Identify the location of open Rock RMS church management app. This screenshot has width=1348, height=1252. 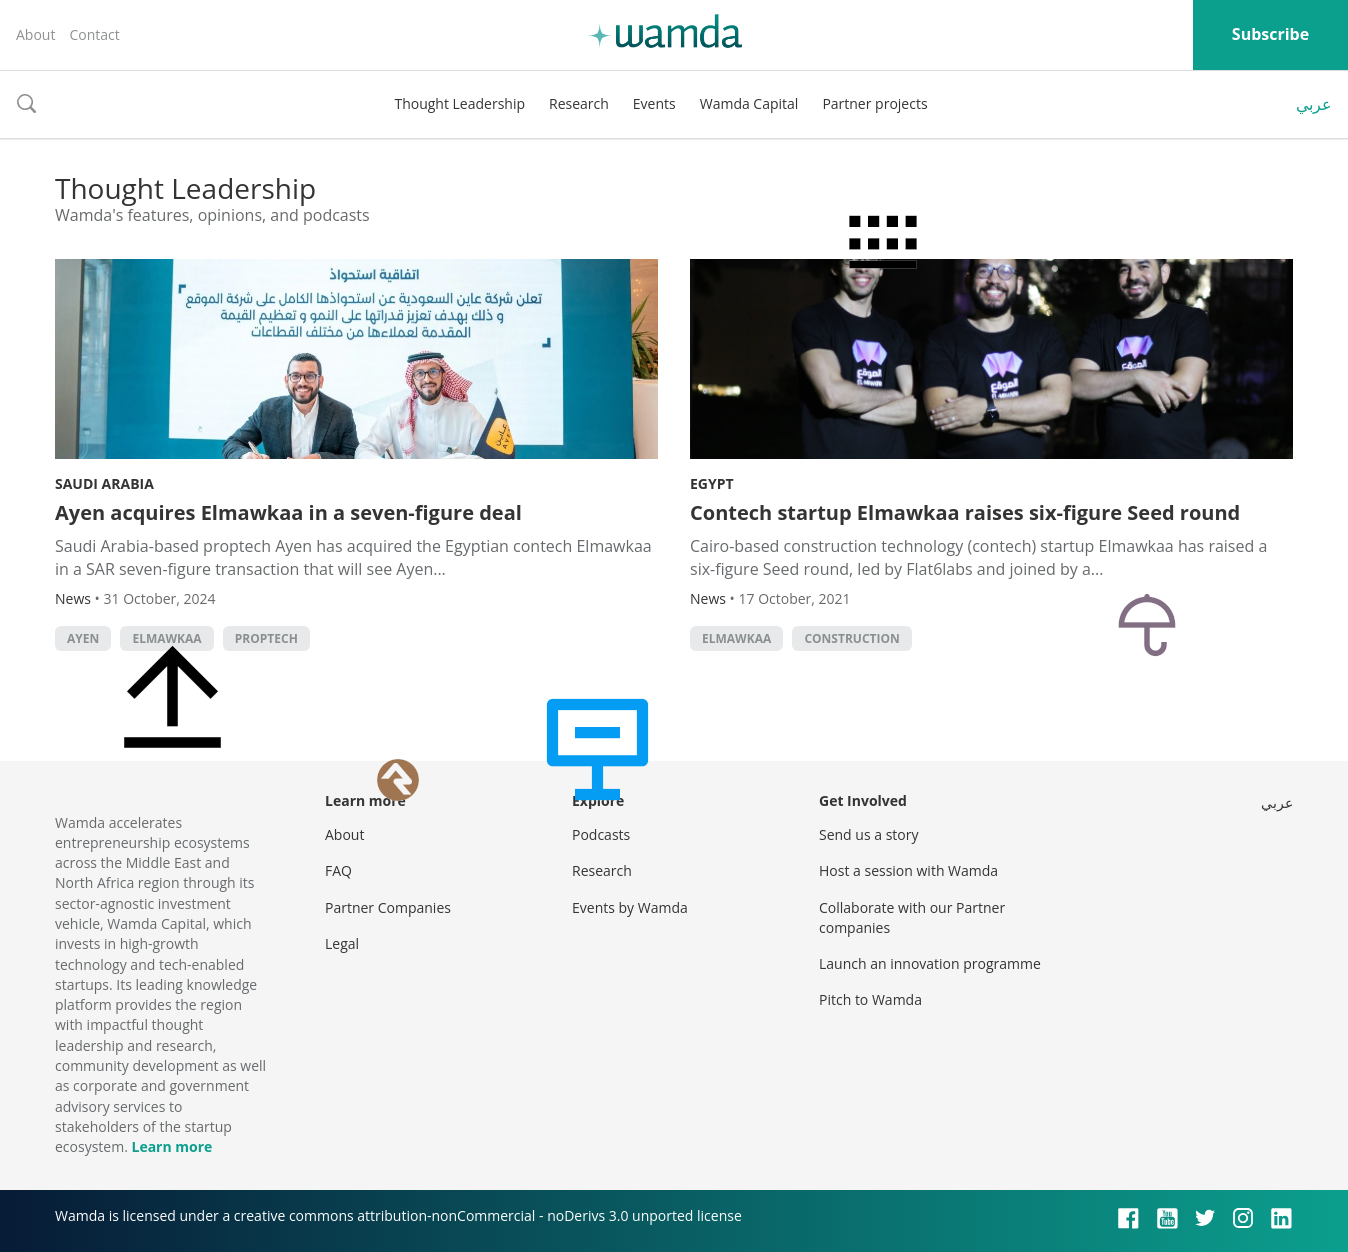
(398, 780).